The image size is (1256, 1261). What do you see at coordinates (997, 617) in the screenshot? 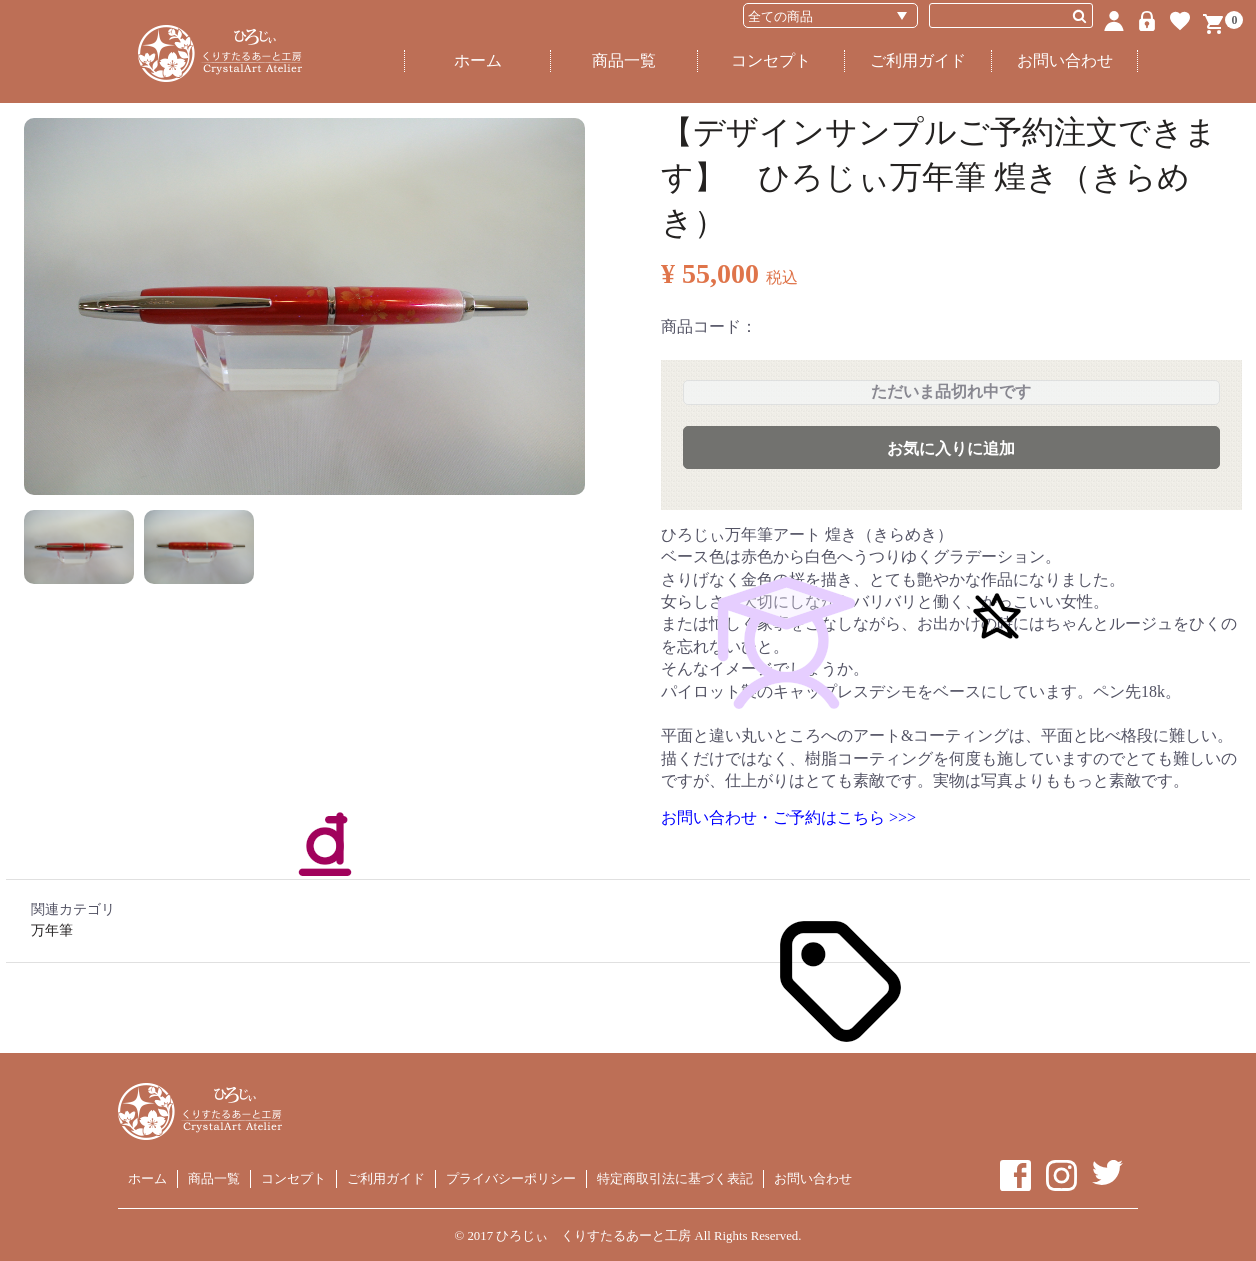
I see `remove from favorites` at bounding box center [997, 617].